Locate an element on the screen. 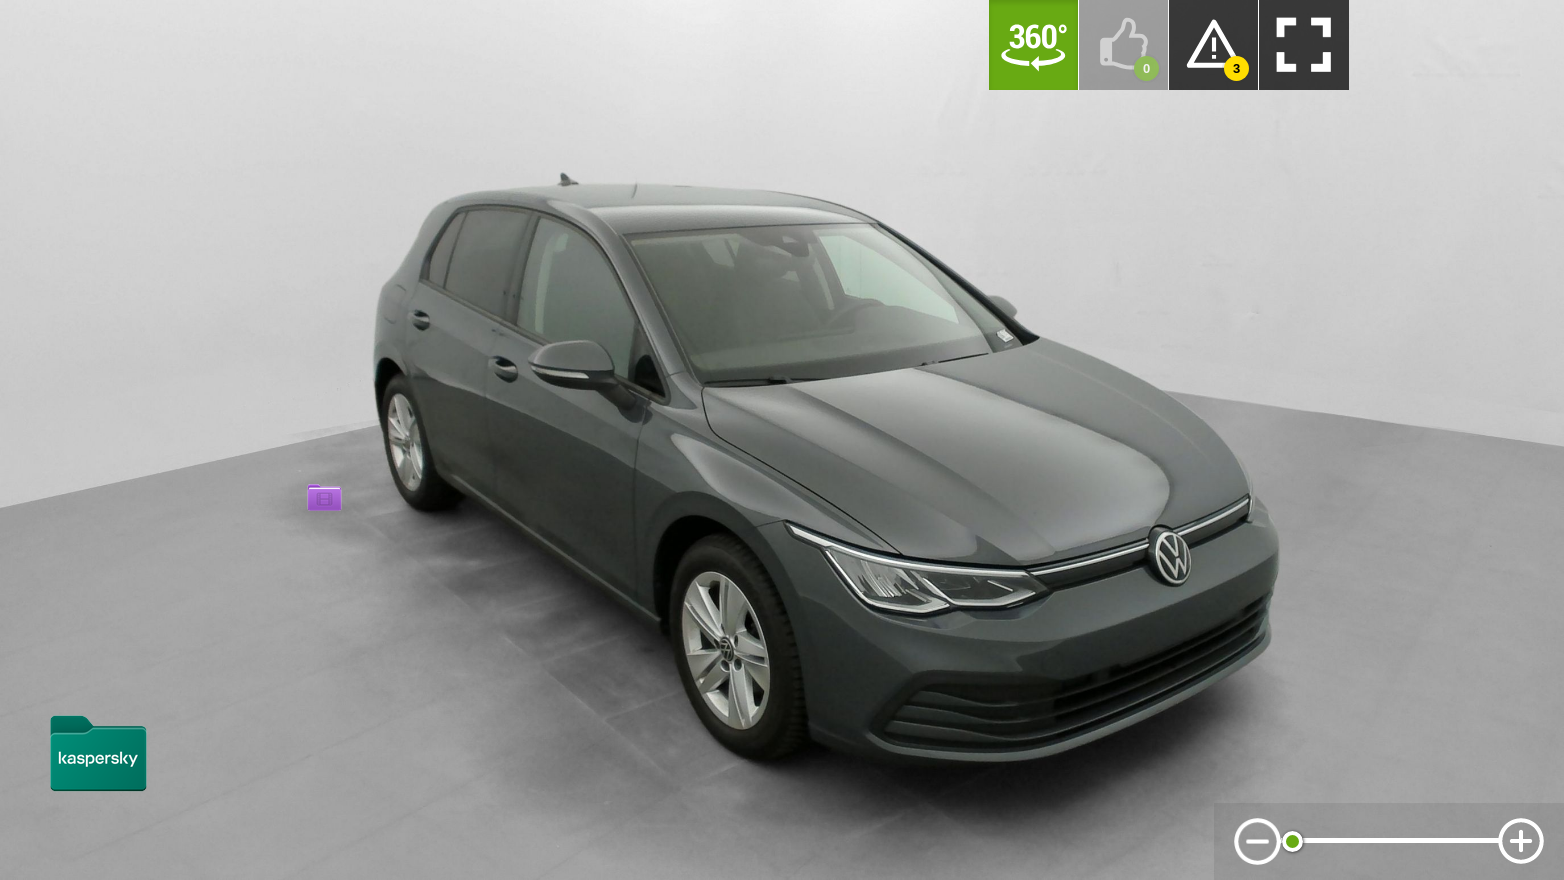 This screenshot has width=1564, height=880. folder containing kaspersky antivirus files is located at coordinates (98, 756).